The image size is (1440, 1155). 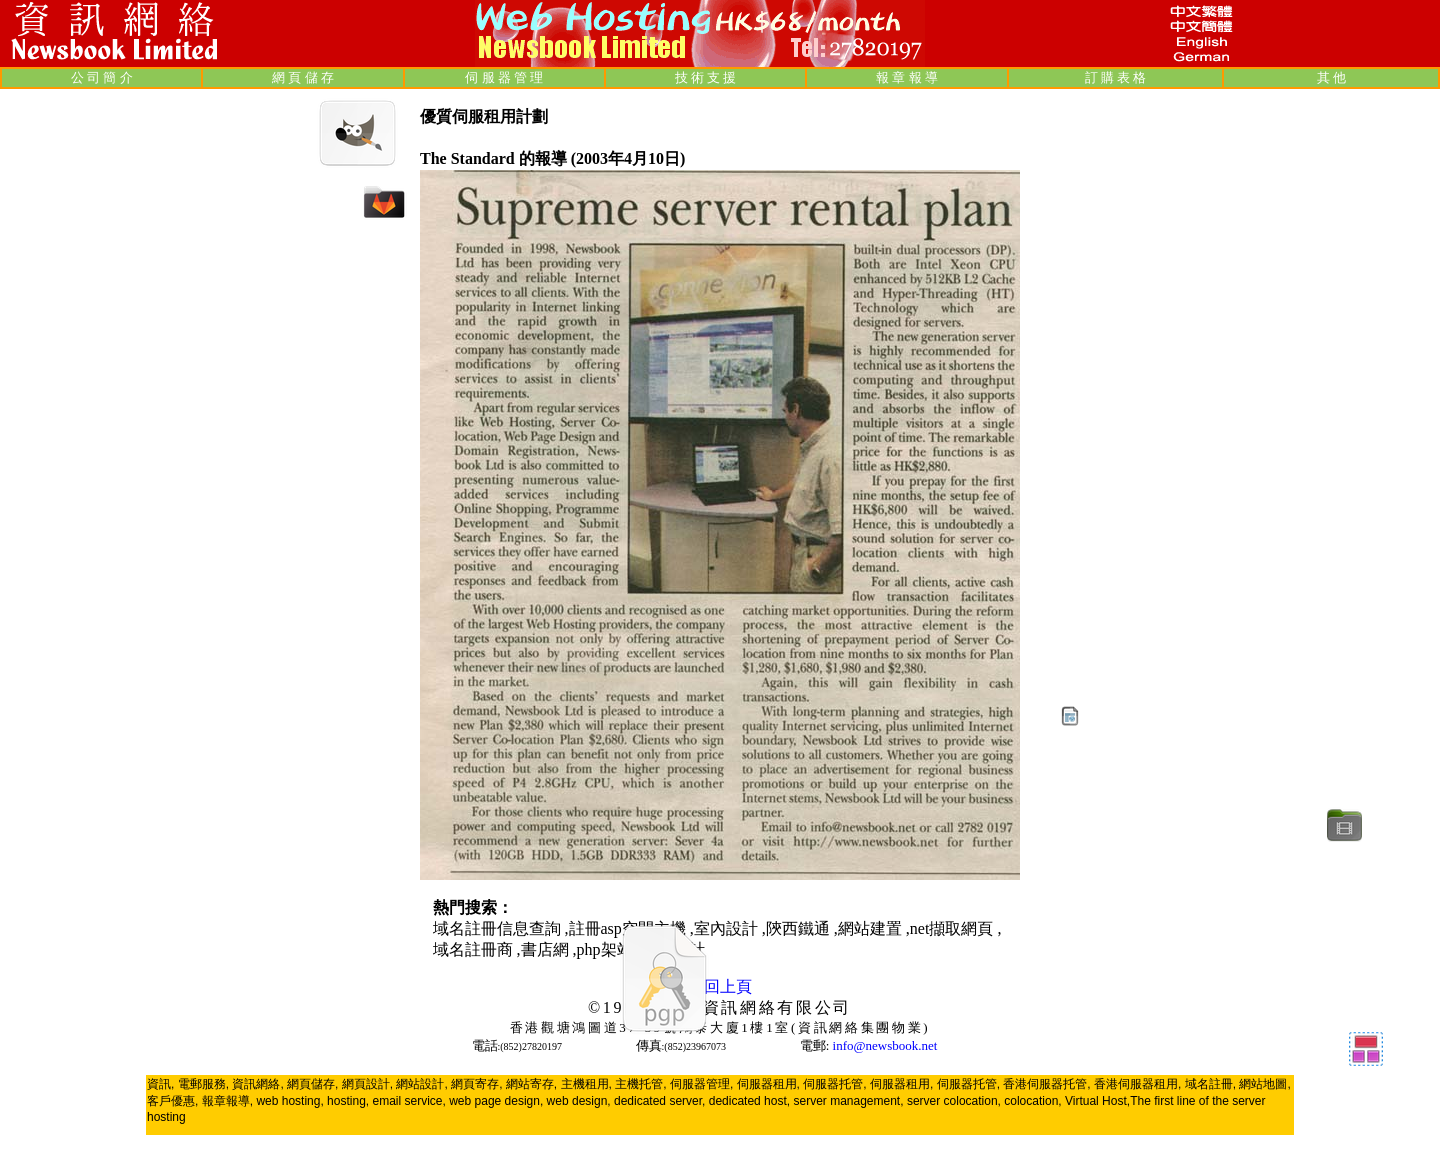 What do you see at coordinates (1070, 716) in the screenshot?
I see `libreoffice web template file type` at bounding box center [1070, 716].